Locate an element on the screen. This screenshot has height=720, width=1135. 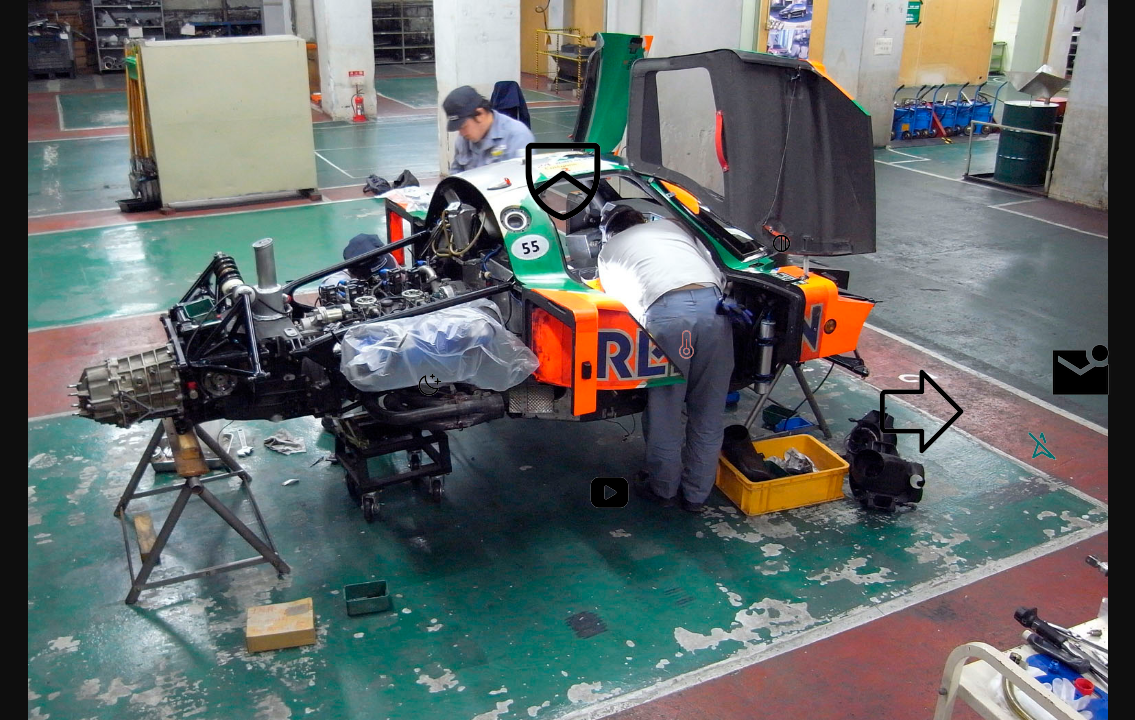
go to next item or step is located at coordinates (918, 411).